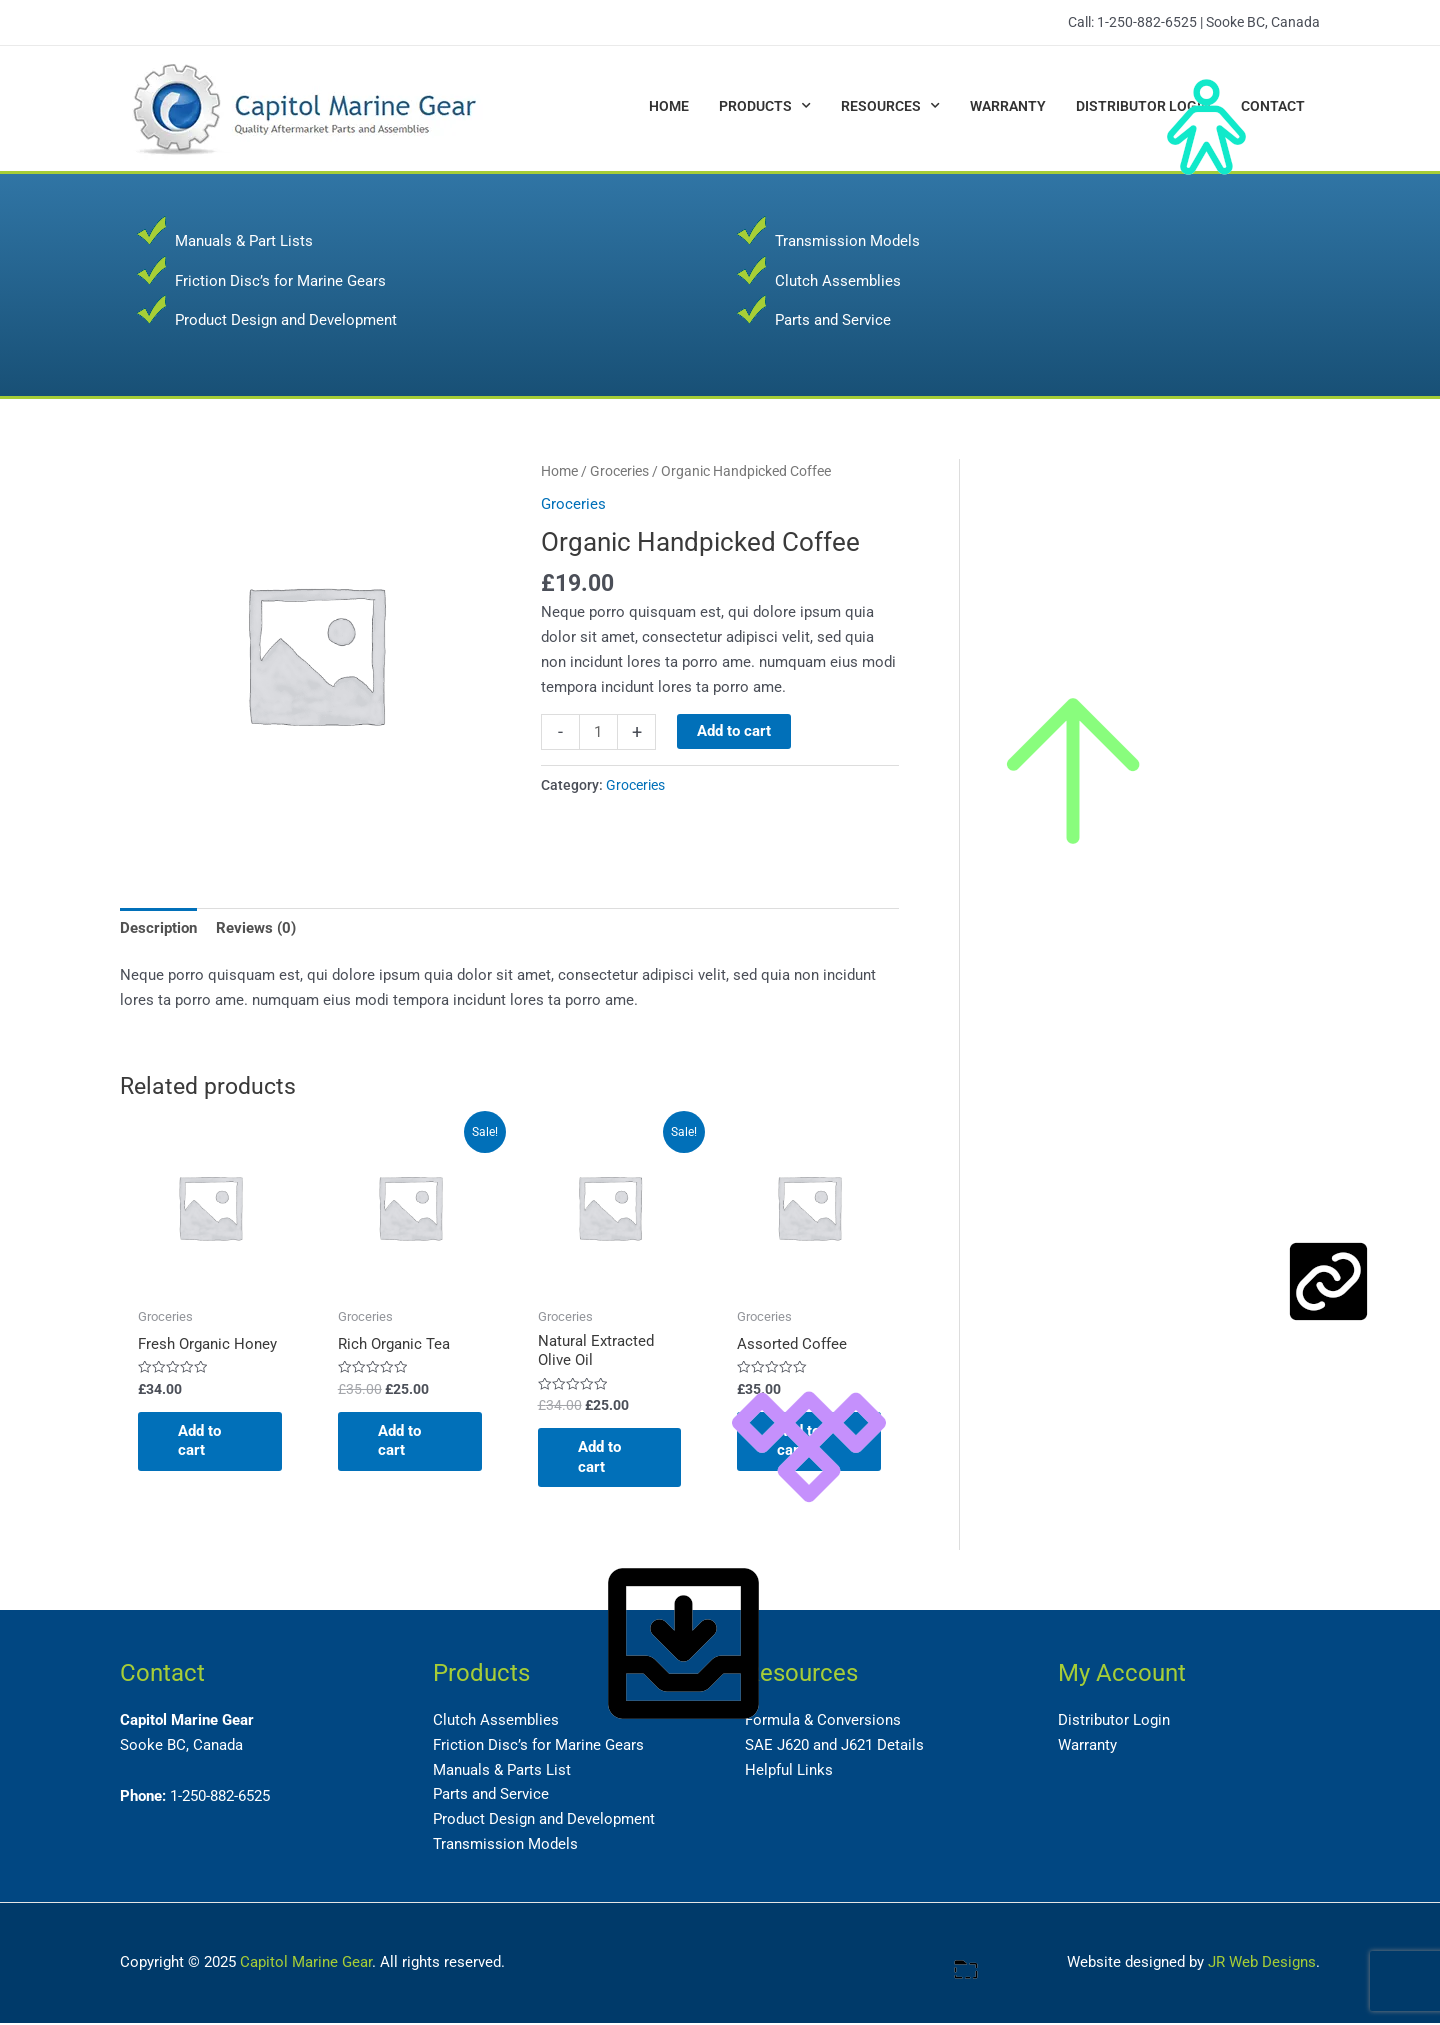 This screenshot has height=2025, width=1440. I want to click on move item up in a list, so click(1073, 771).